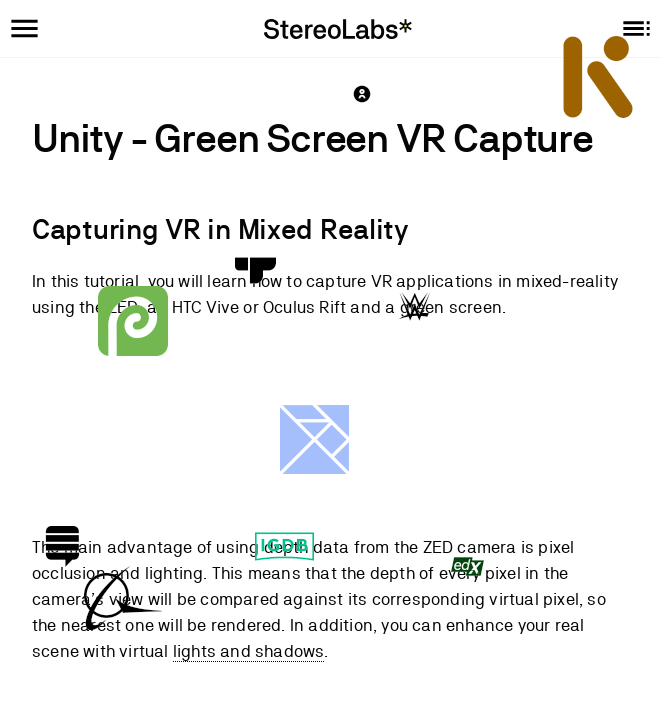  What do you see at coordinates (314, 439) in the screenshot?
I see `elm programming language logo` at bounding box center [314, 439].